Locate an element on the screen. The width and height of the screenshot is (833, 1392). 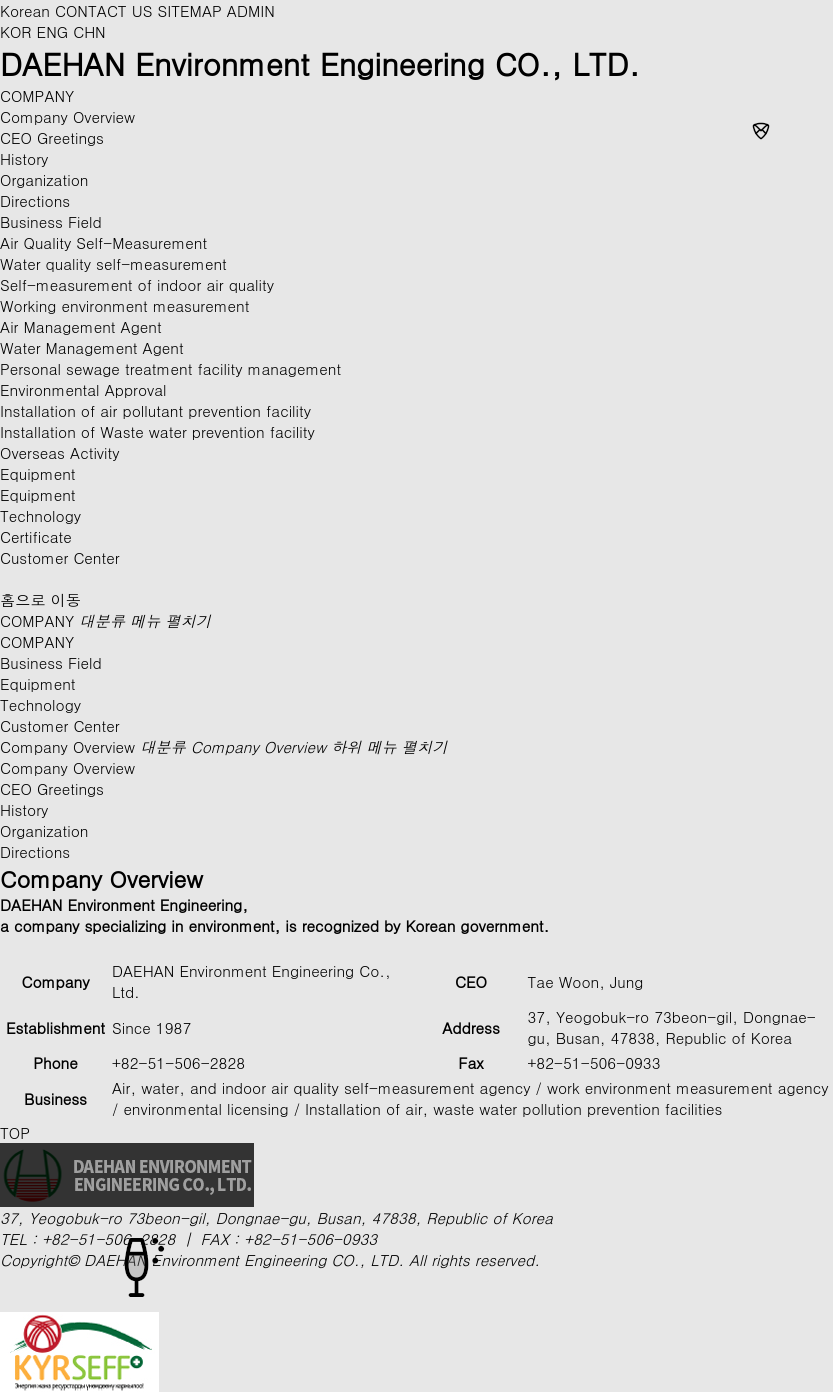
celebrate an achievement or milestone is located at coordinates (138, 1267).